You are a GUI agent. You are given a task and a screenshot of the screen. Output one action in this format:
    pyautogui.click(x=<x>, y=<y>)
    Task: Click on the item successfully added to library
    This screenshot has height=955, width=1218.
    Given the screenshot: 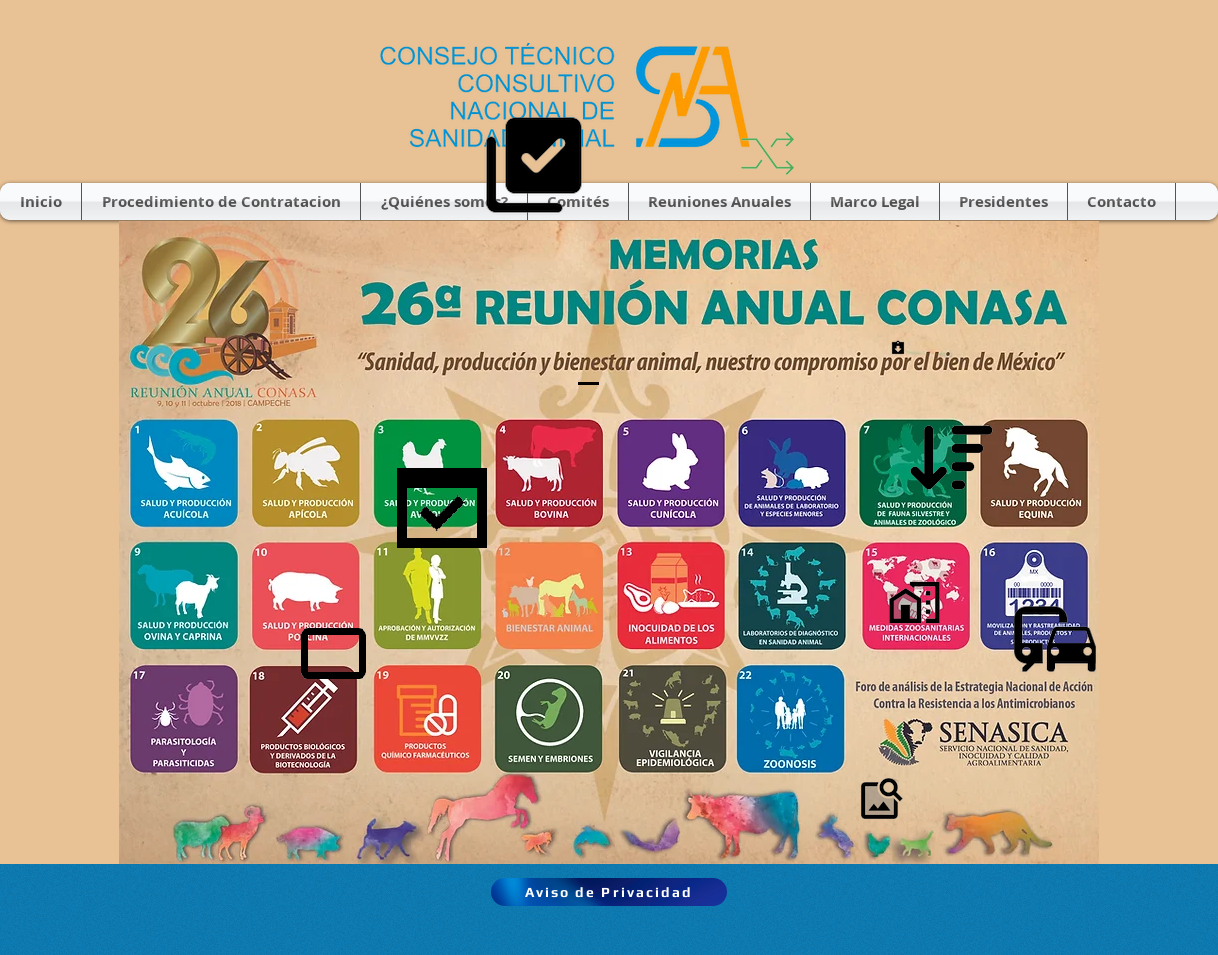 What is the action you would take?
    pyautogui.click(x=534, y=165)
    